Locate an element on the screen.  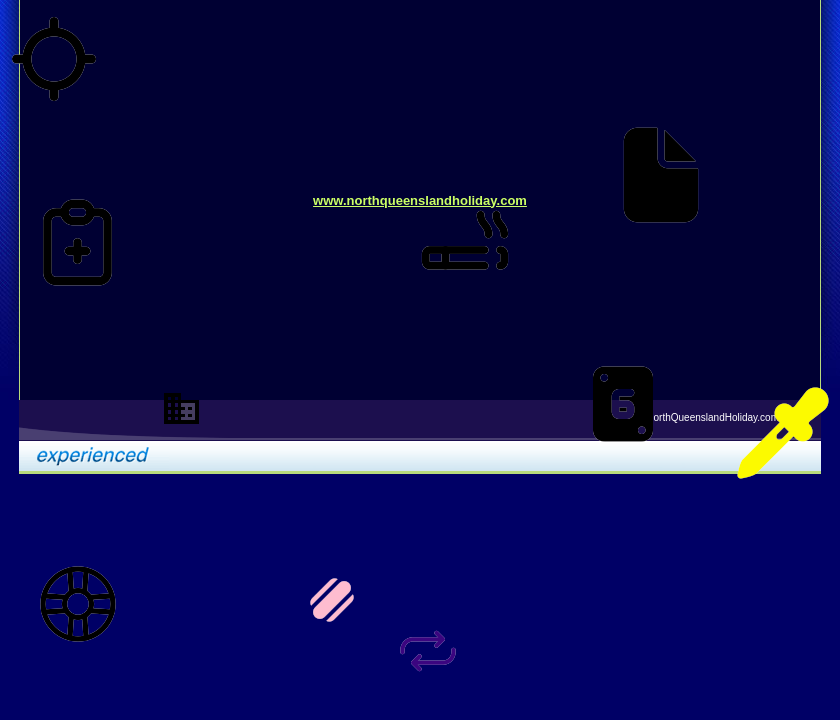
view medical report or health records is located at coordinates (77, 242).